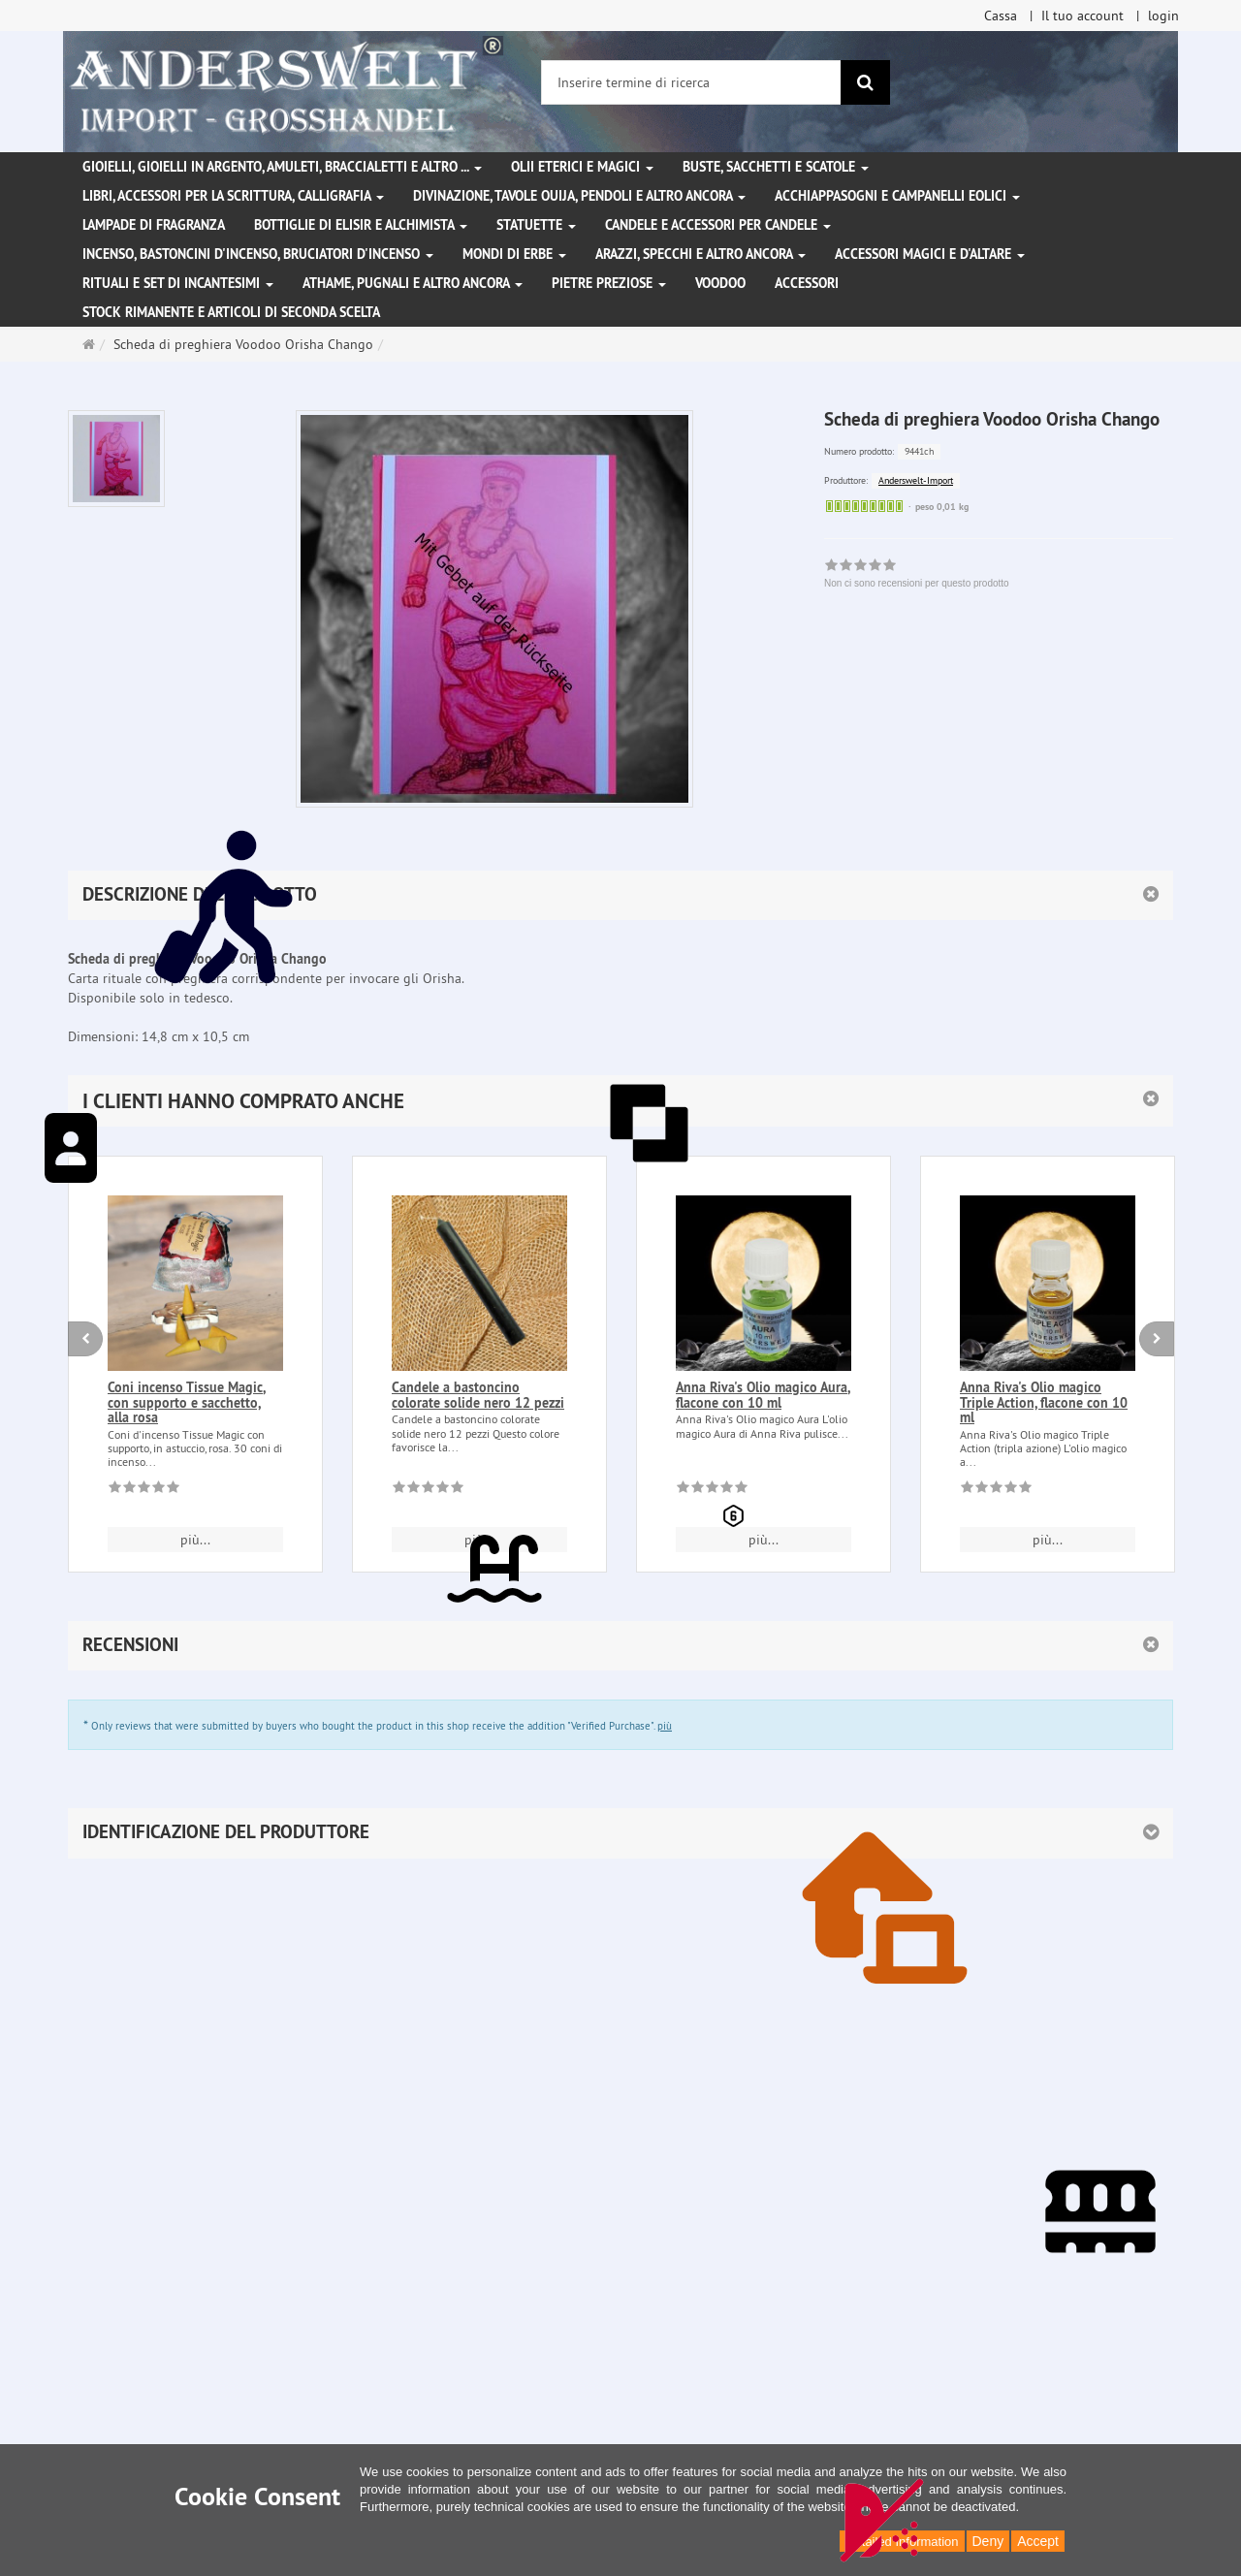 This screenshot has height=2576, width=1241. I want to click on indicates coughing is prohibited in this area, so click(881, 2520).